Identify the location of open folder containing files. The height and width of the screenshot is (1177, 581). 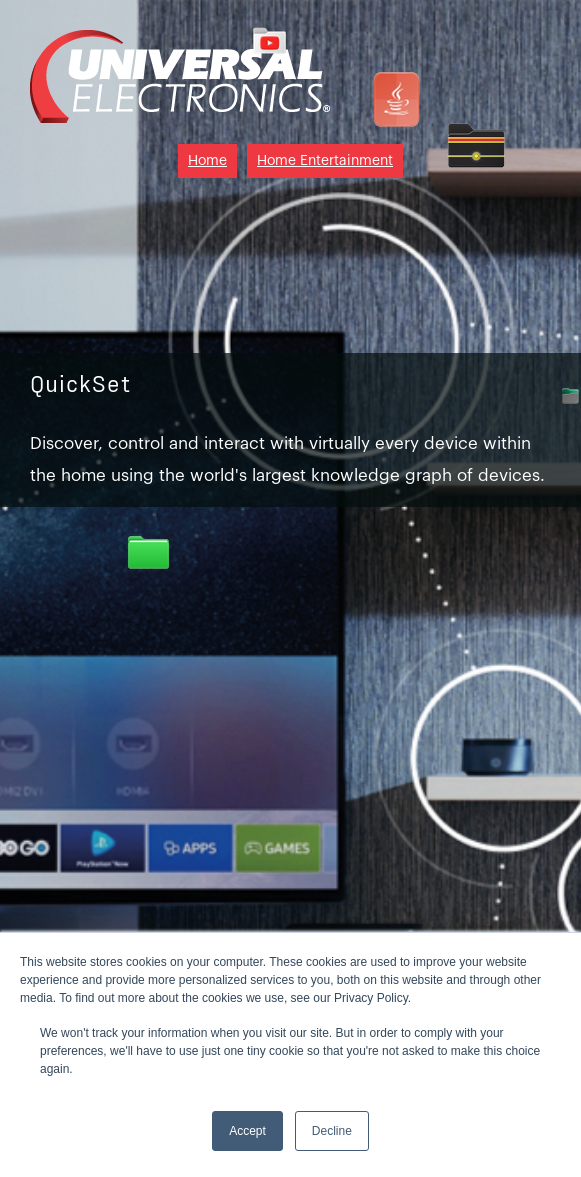
(570, 395).